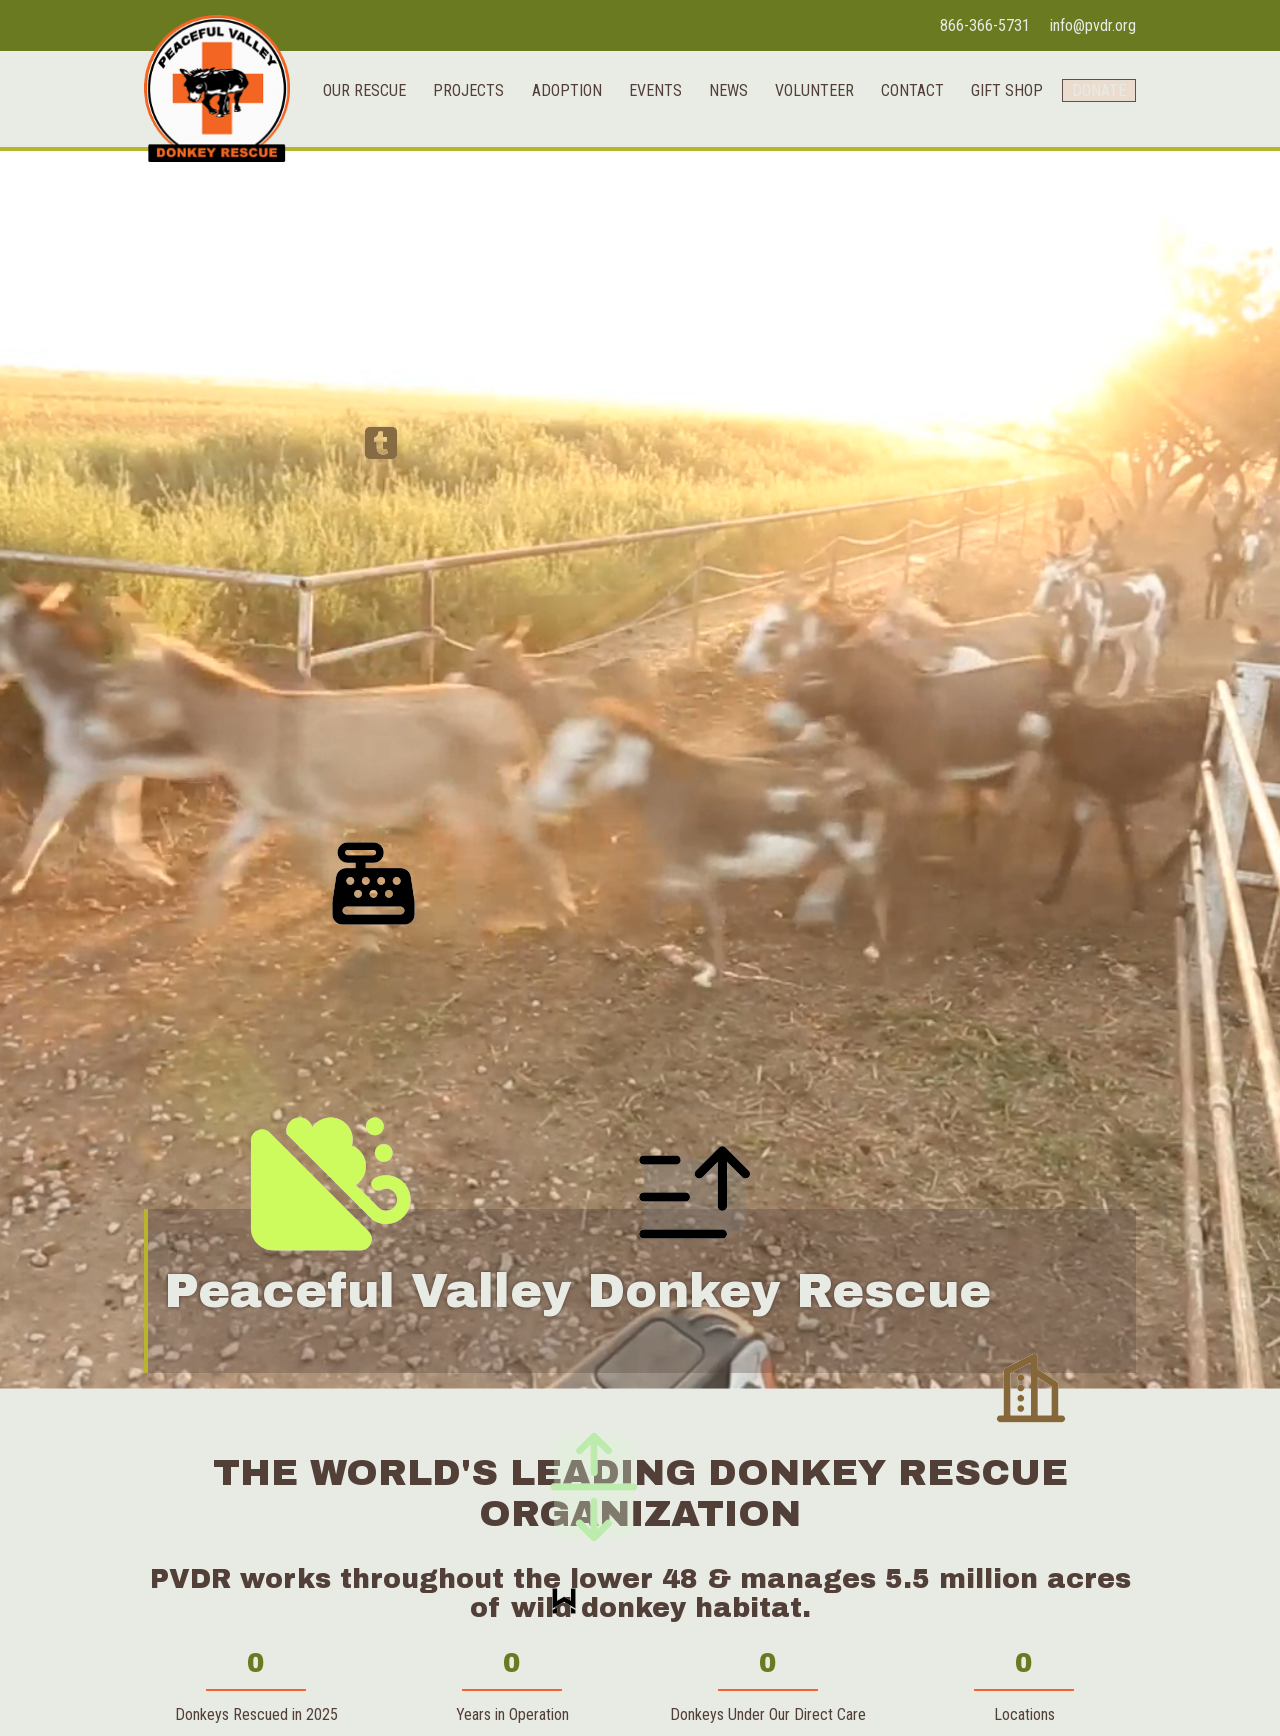 Image resolution: width=1280 pixels, height=1736 pixels. What do you see at coordinates (1031, 1388) in the screenshot?
I see `view corporate or business location` at bounding box center [1031, 1388].